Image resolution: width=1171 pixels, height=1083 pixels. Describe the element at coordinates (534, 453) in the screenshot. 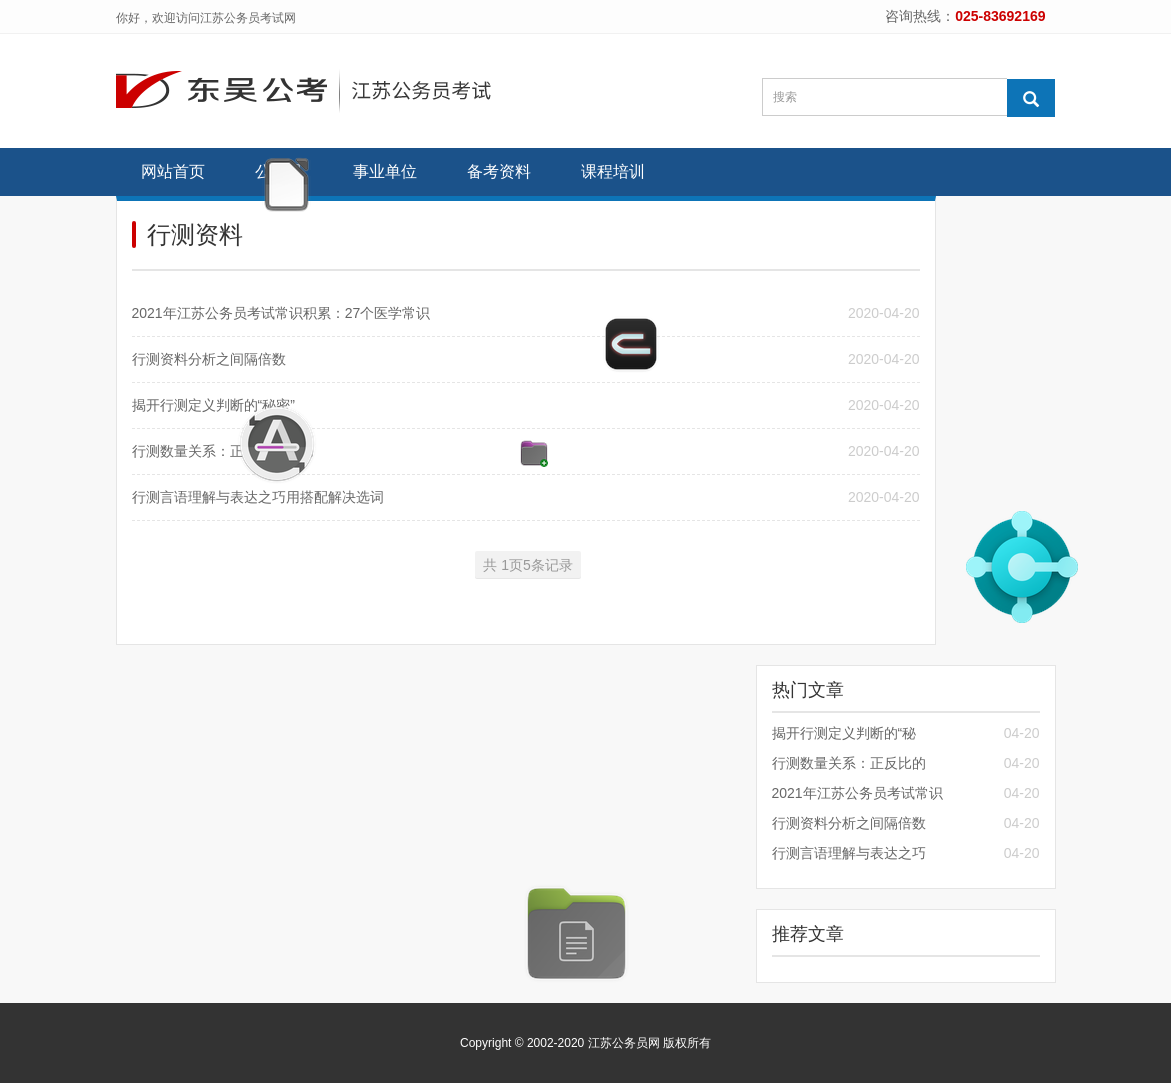

I see `create a new folder` at that location.